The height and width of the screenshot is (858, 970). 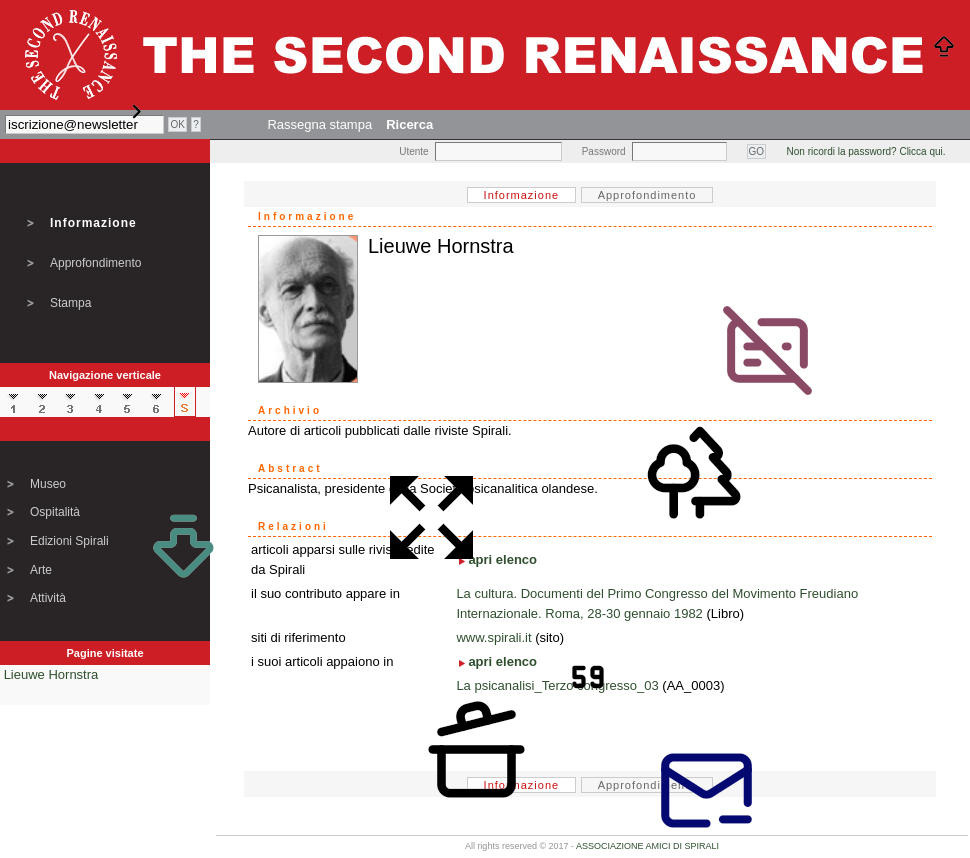 I want to click on view parks or natural areas nearby, so click(x=695, y=470).